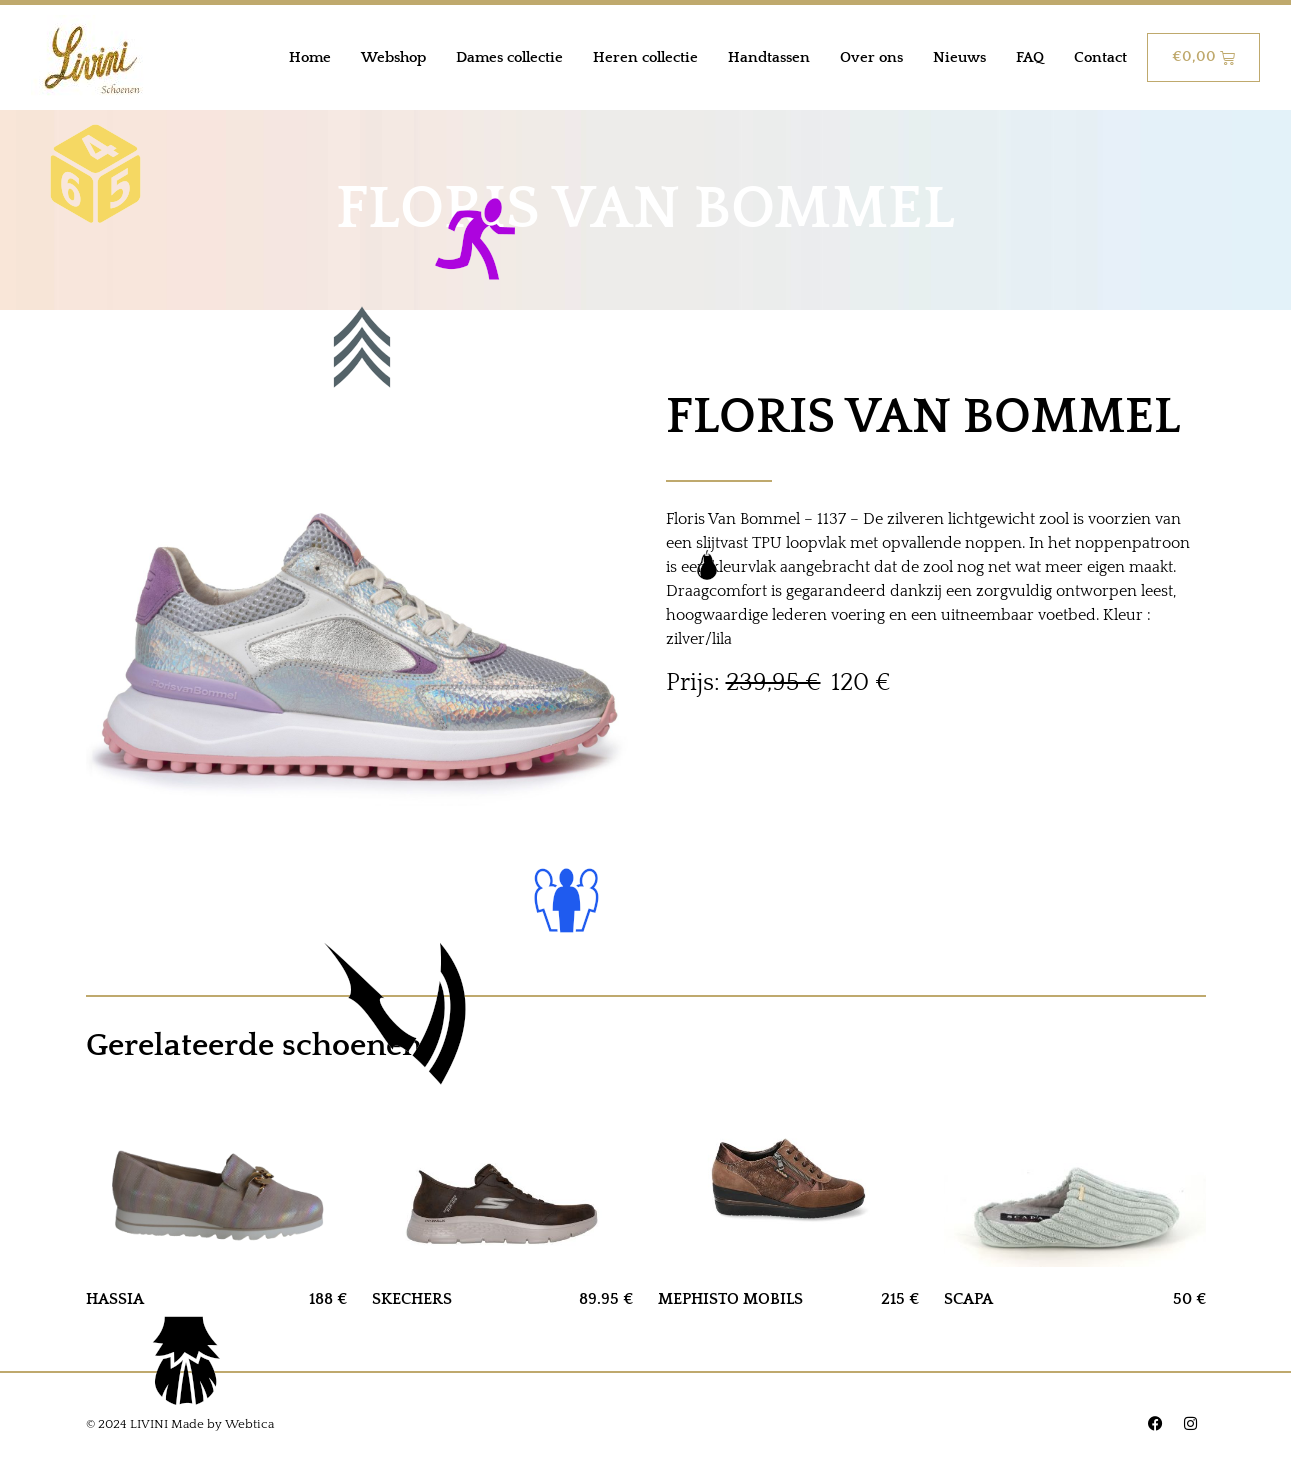 The height and width of the screenshot is (1473, 1291). I want to click on indicates a tearing or ripping action in gameplay, so click(395, 1013).